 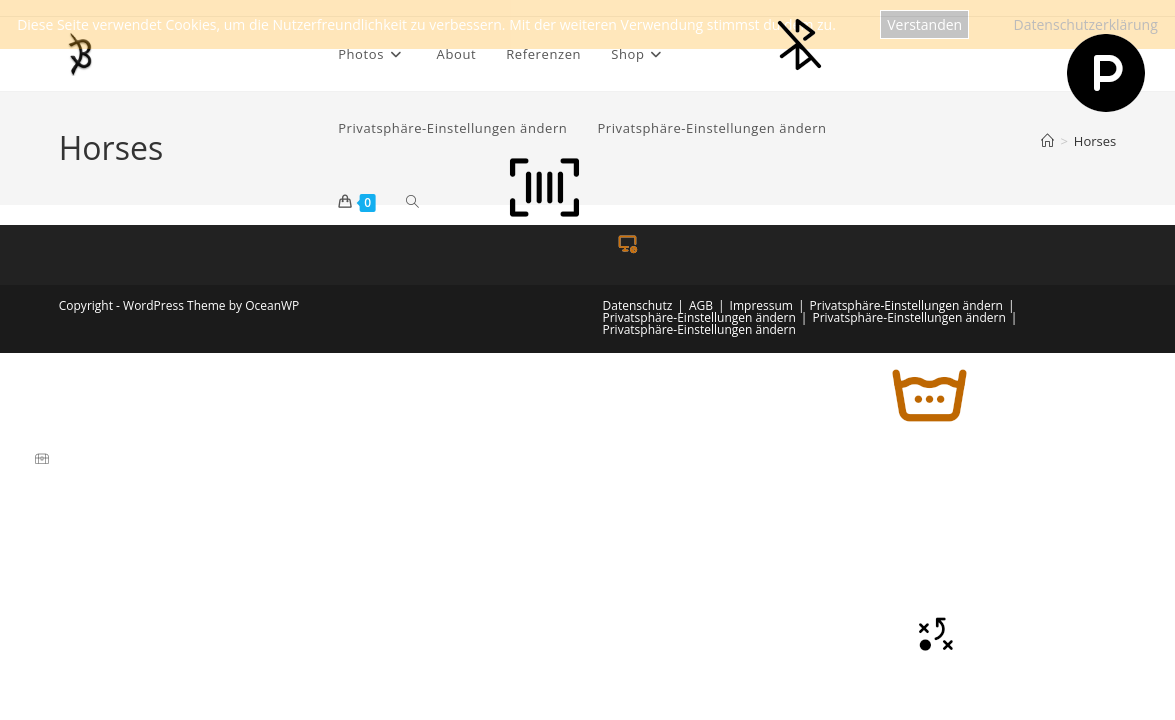 What do you see at coordinates (627, 243) in the screenshot?
I see `cancel or disconnect desktop device` at bounding box center [627, 243].